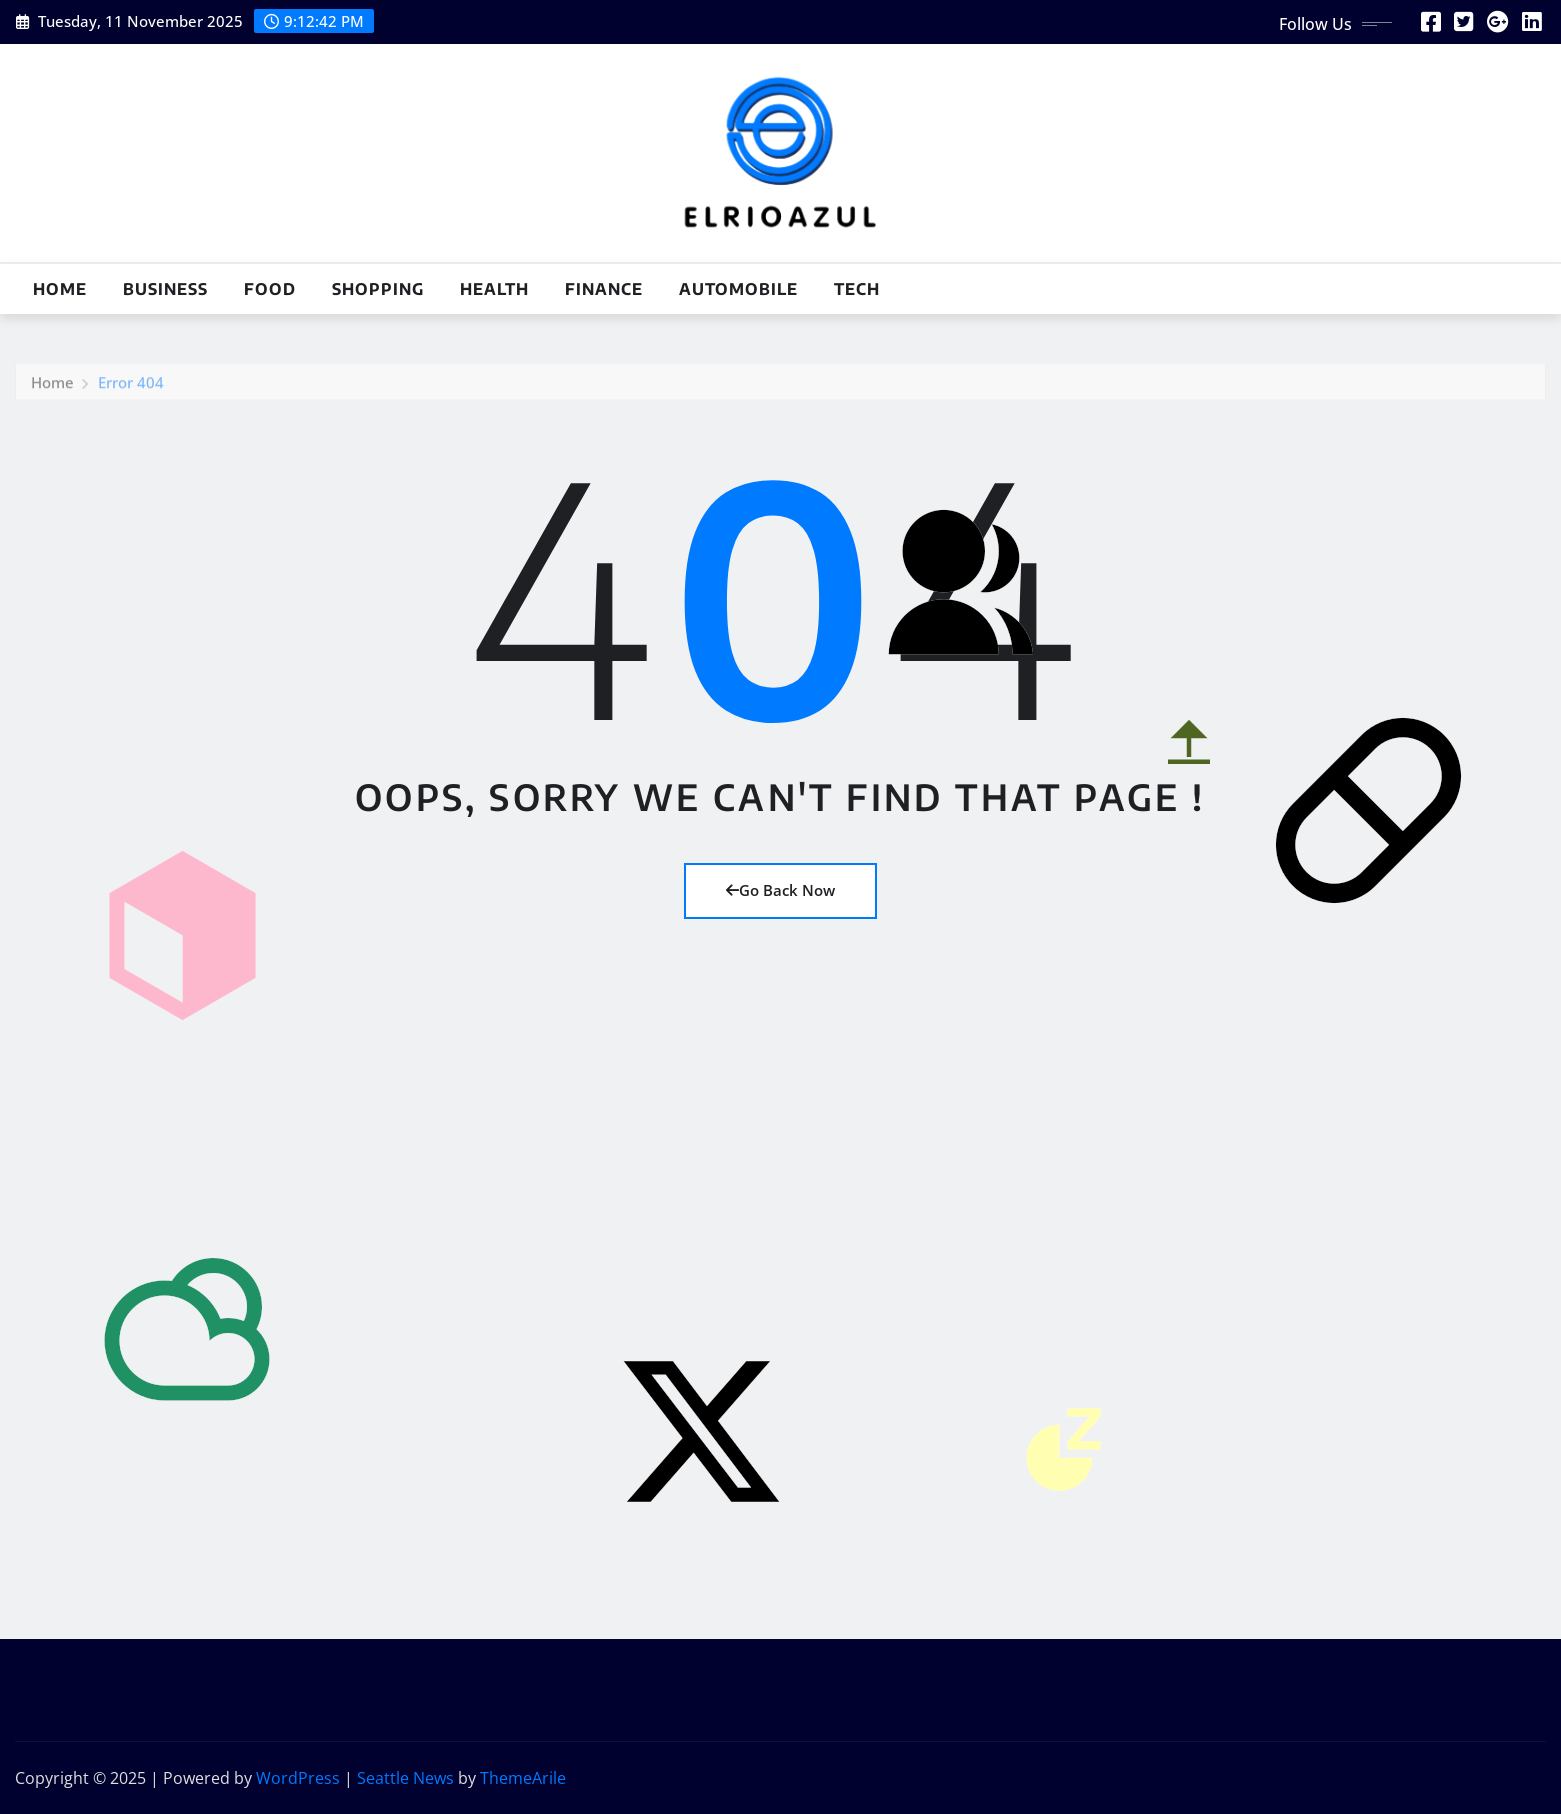 The height and width of the screenshot is (1814, 1561). What do you see at coordinates (701, 1431) in the screenshot?
I see `share to X (formerly Twitter)` at bounding box center [701, 1431].